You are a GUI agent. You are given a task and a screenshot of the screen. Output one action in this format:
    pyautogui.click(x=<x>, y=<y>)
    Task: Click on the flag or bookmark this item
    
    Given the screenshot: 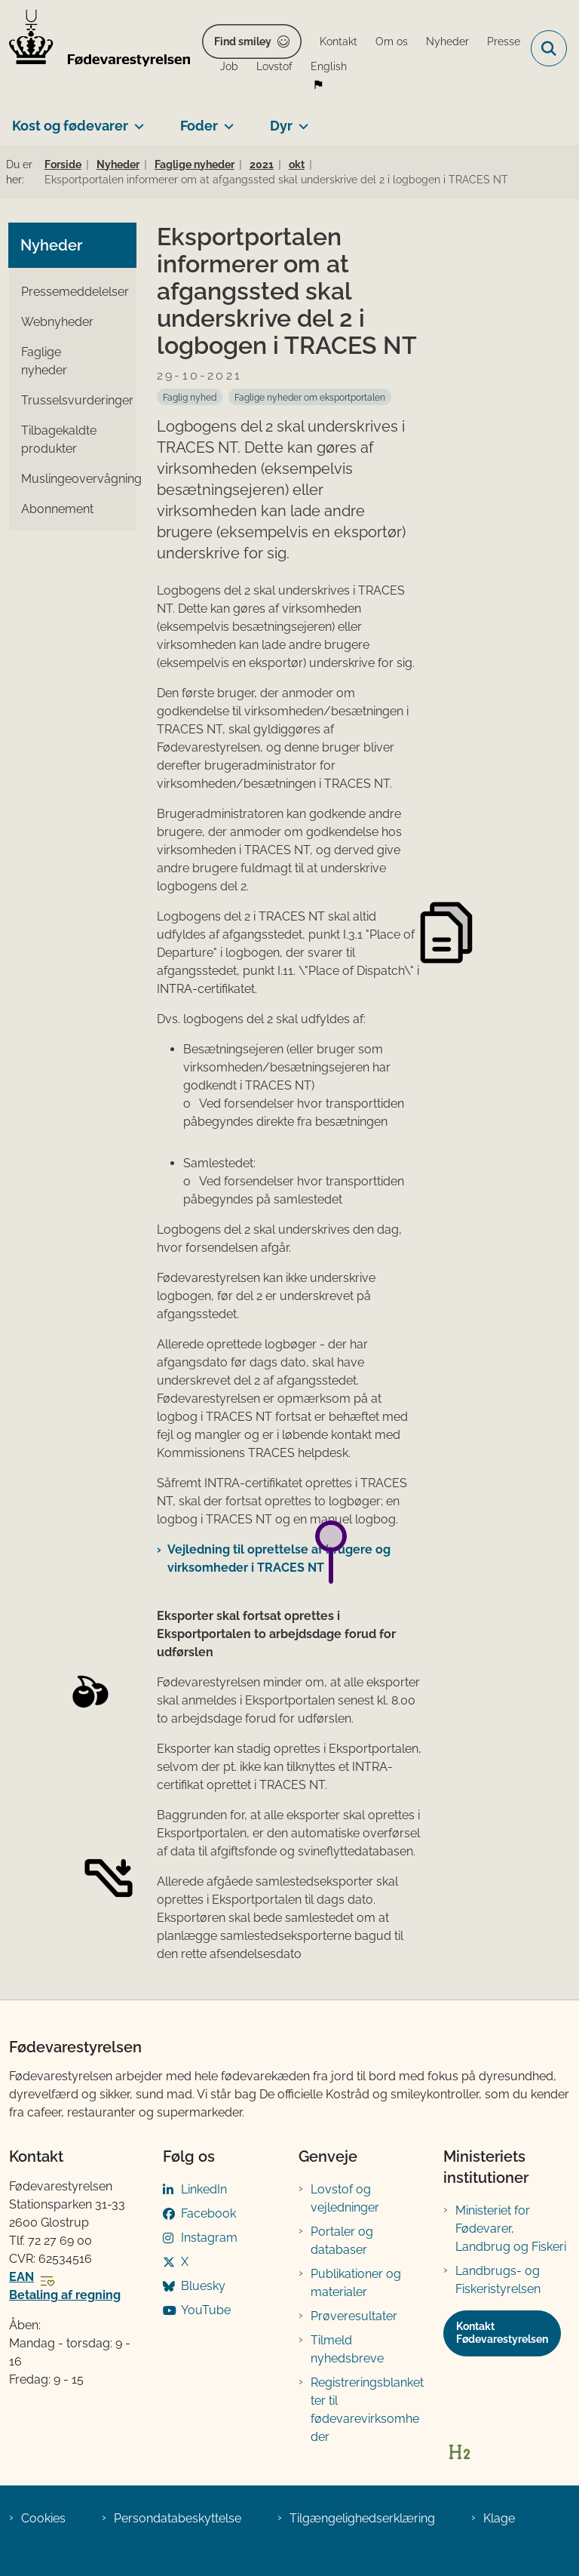 What is the action you would take?
    pyautogui.click(x=318, y=85)
    